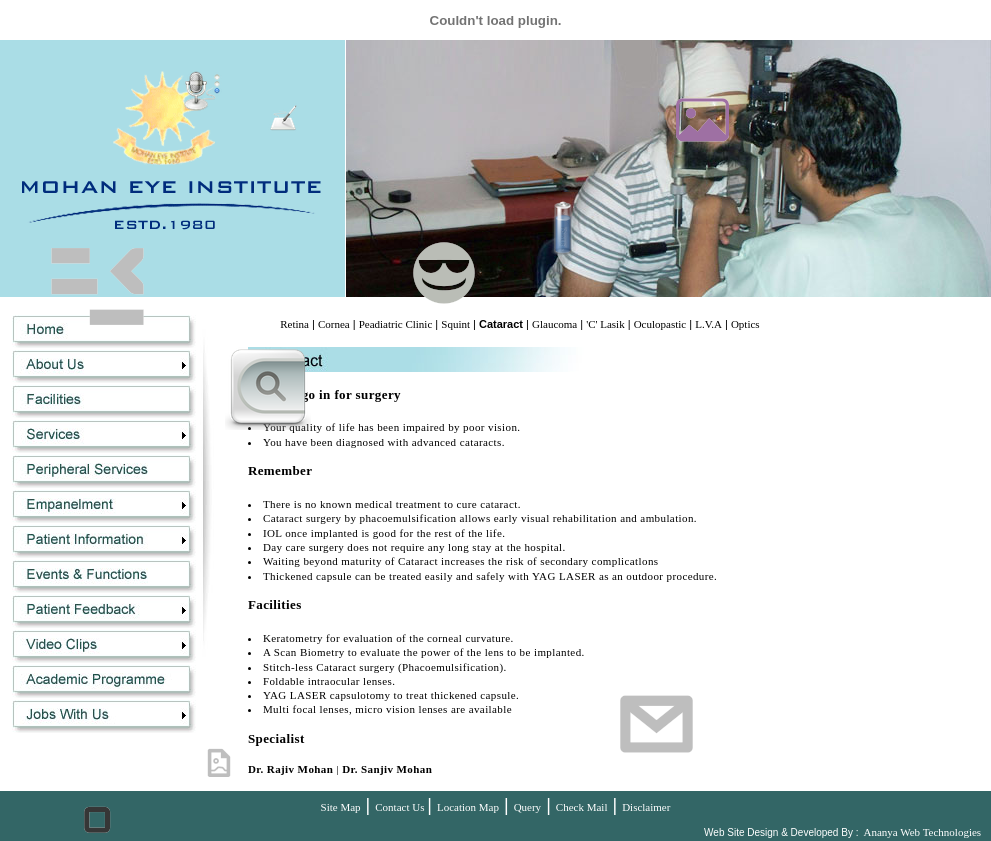  What do you see at coordinates (702, 121) in the screenshot?
I see `open photo viewer application` at bounding box center [702, 121].